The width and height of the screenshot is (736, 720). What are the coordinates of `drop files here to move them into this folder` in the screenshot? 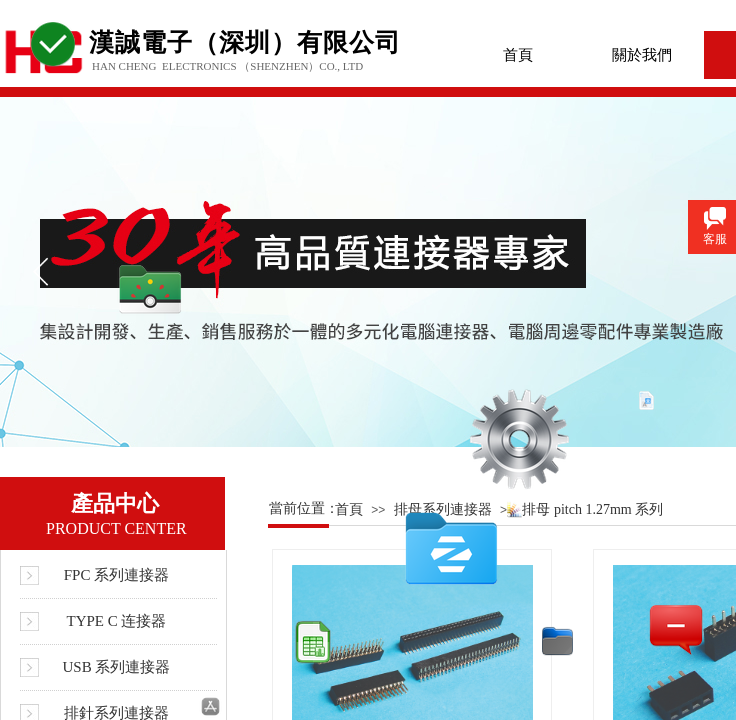 It's located at (557, 640).